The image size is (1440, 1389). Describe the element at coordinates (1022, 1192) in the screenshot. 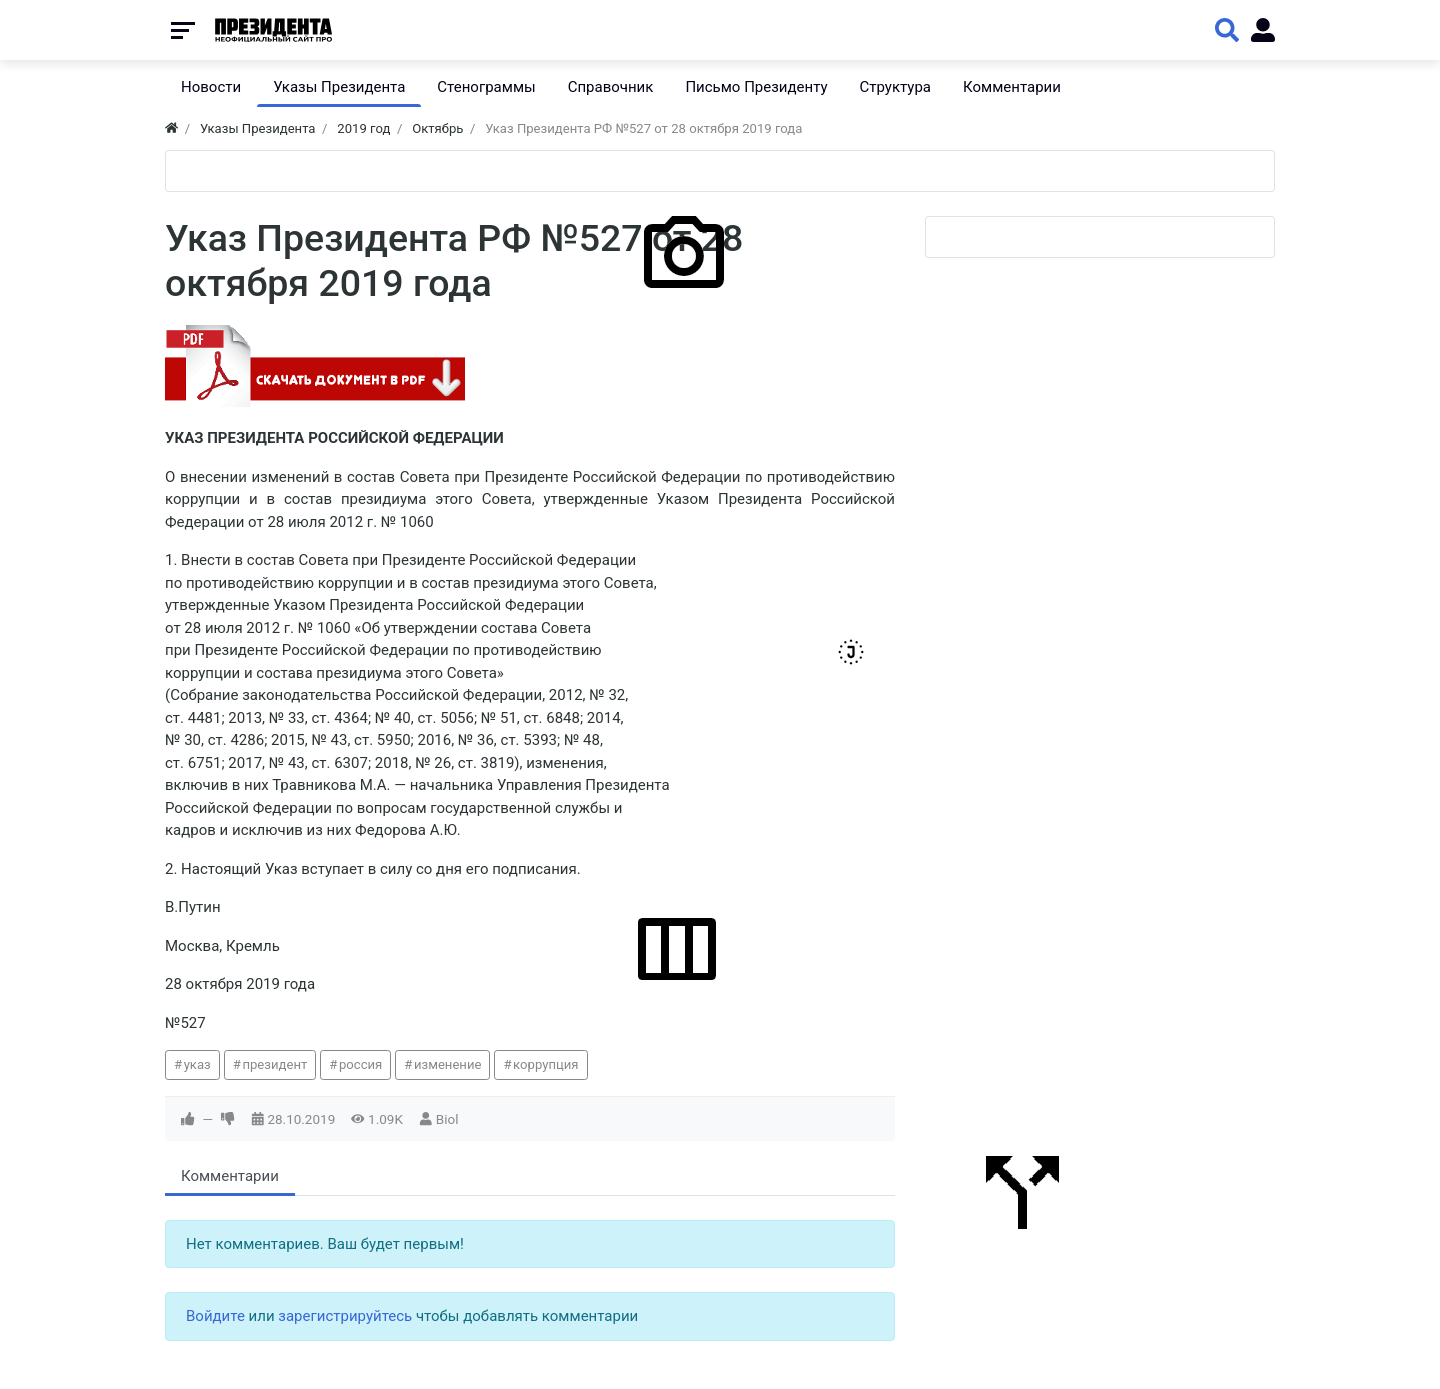

I see `split or fork a call to multiple lines` at that location.